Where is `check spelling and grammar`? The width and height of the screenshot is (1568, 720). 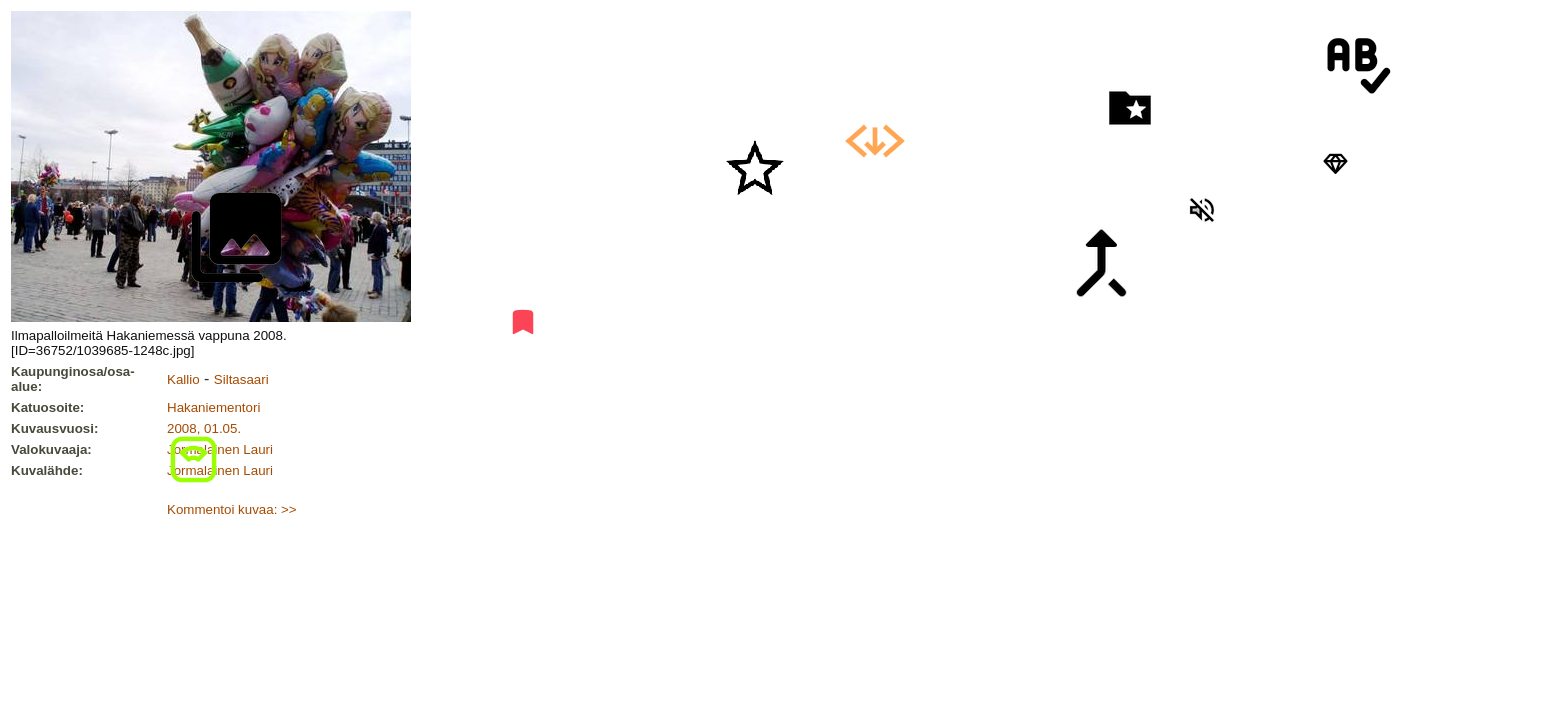 check spelling and grammar is located at coordinates (1357, 64).